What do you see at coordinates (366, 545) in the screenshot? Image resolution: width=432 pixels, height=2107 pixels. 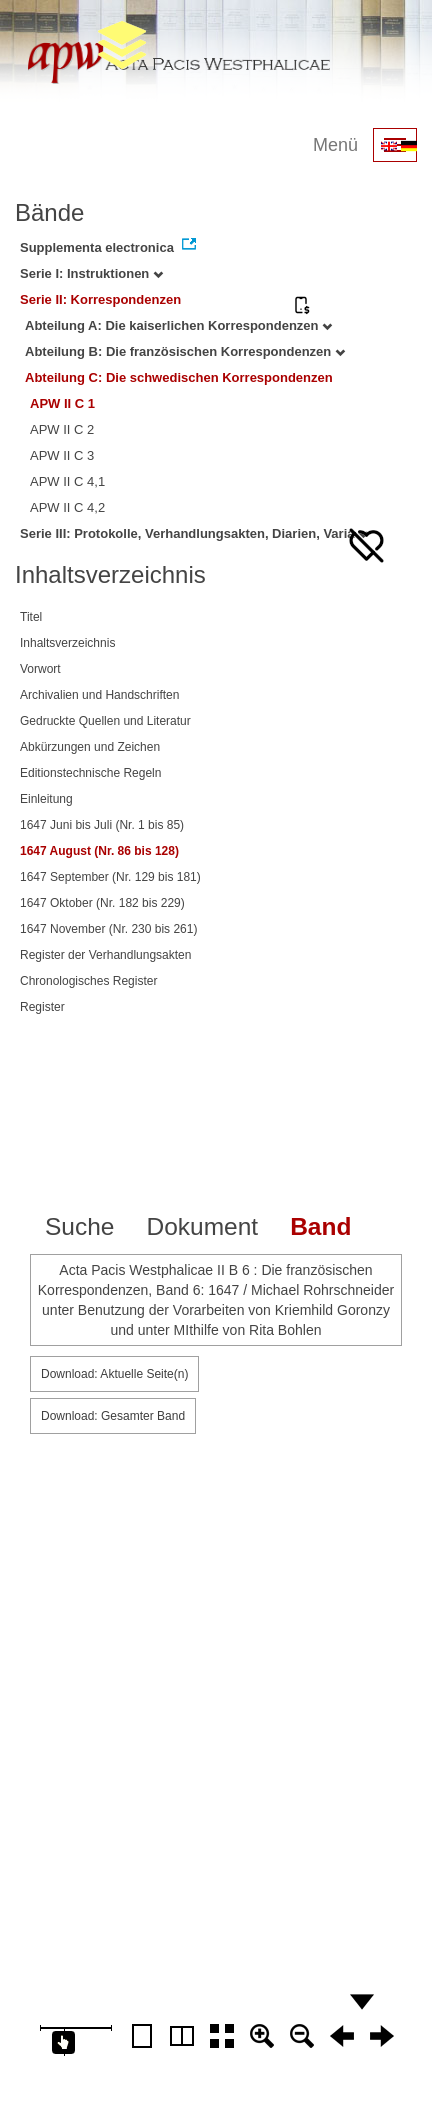 I see `remove from favorites` at bounding box center [366, 545].